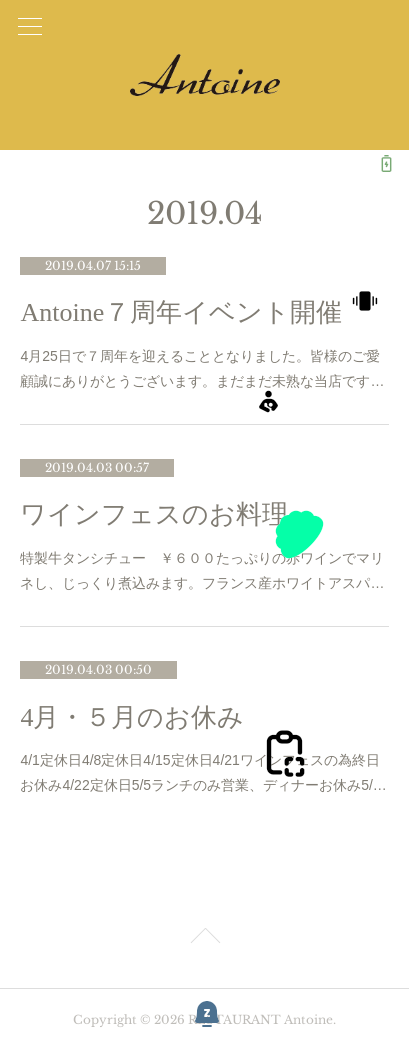  Describe the element at coordinates (365, 301) in the screenshot. I see `enable vibration mode on device` at that location.